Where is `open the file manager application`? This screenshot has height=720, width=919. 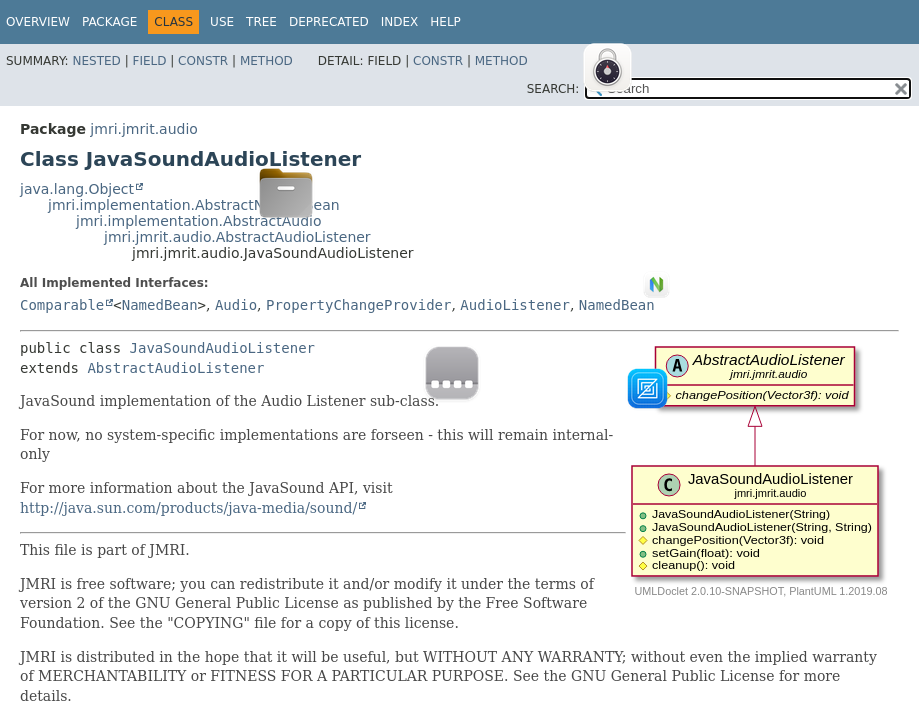
open the file manager application is located at coordinates (286, 193).